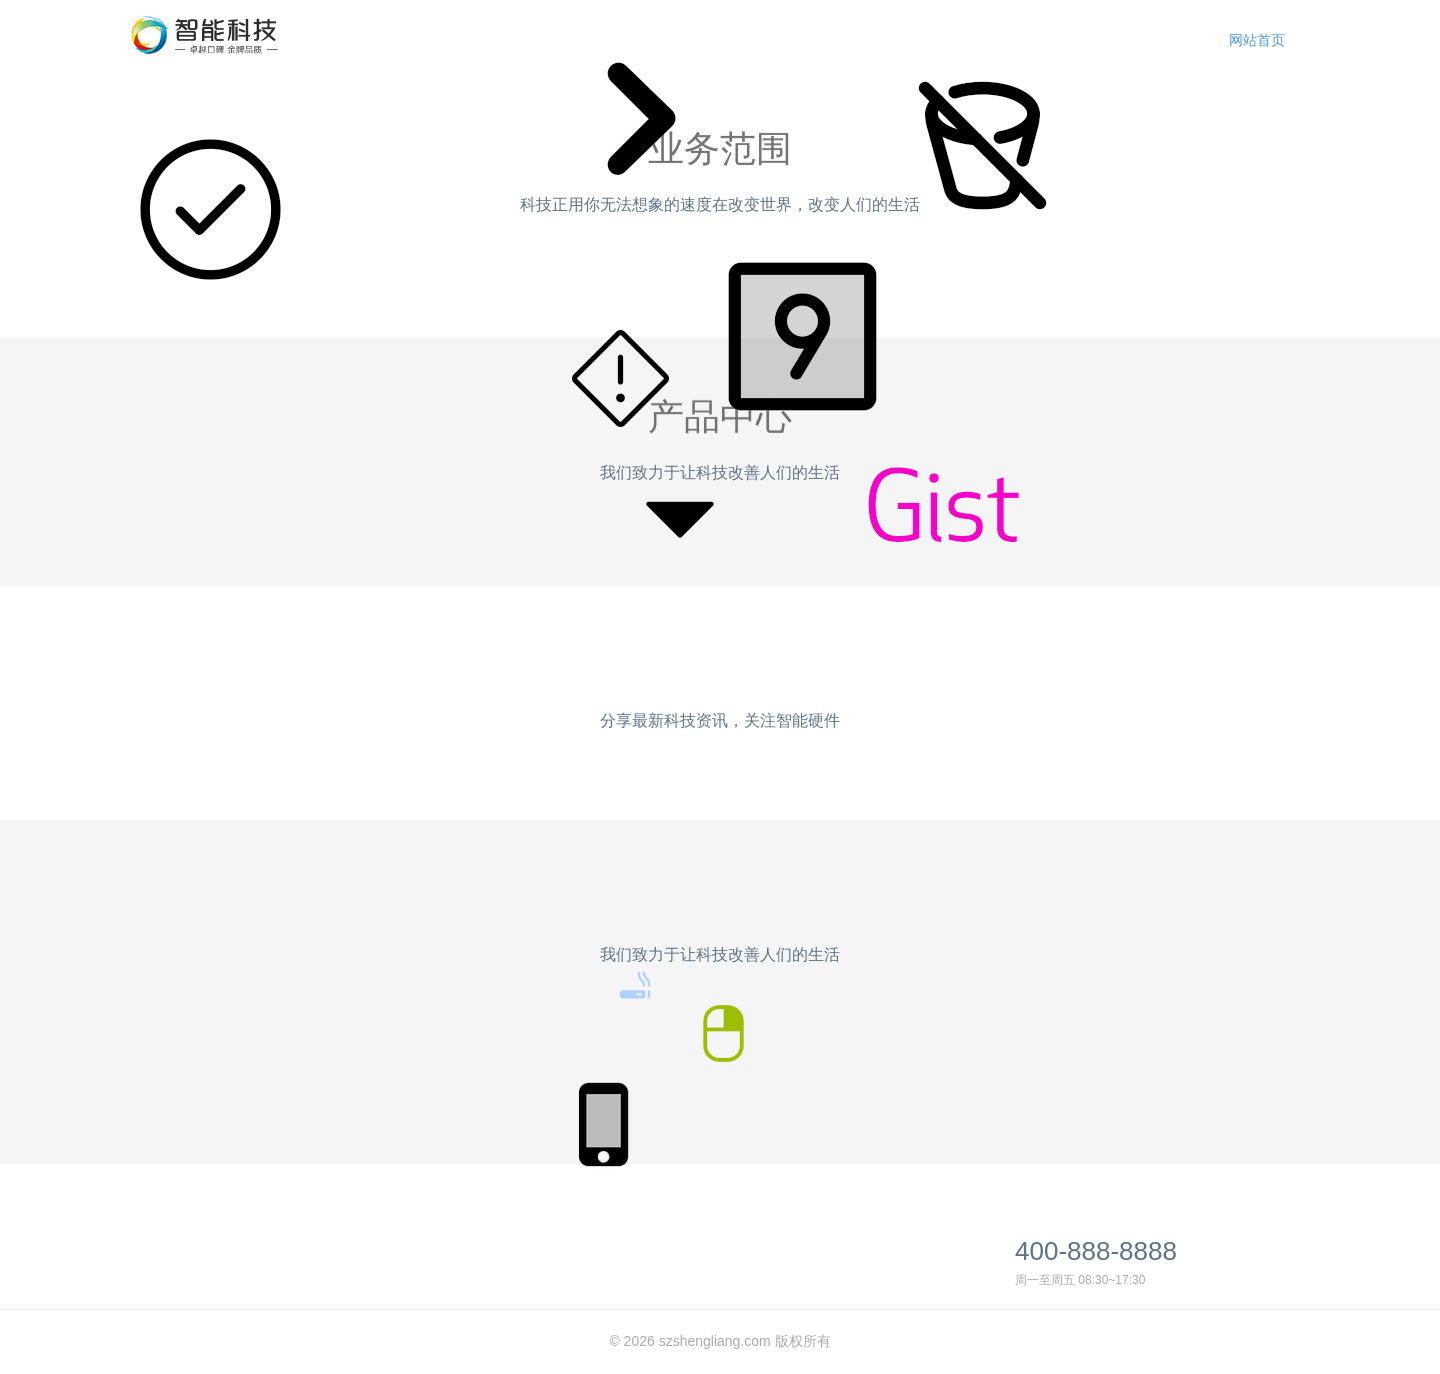 The width and height of the screenshot is (1440, 1374). Describe the element at coordinates (723, 1033) in the screenshot. I see `right-click action indicator` at that location.